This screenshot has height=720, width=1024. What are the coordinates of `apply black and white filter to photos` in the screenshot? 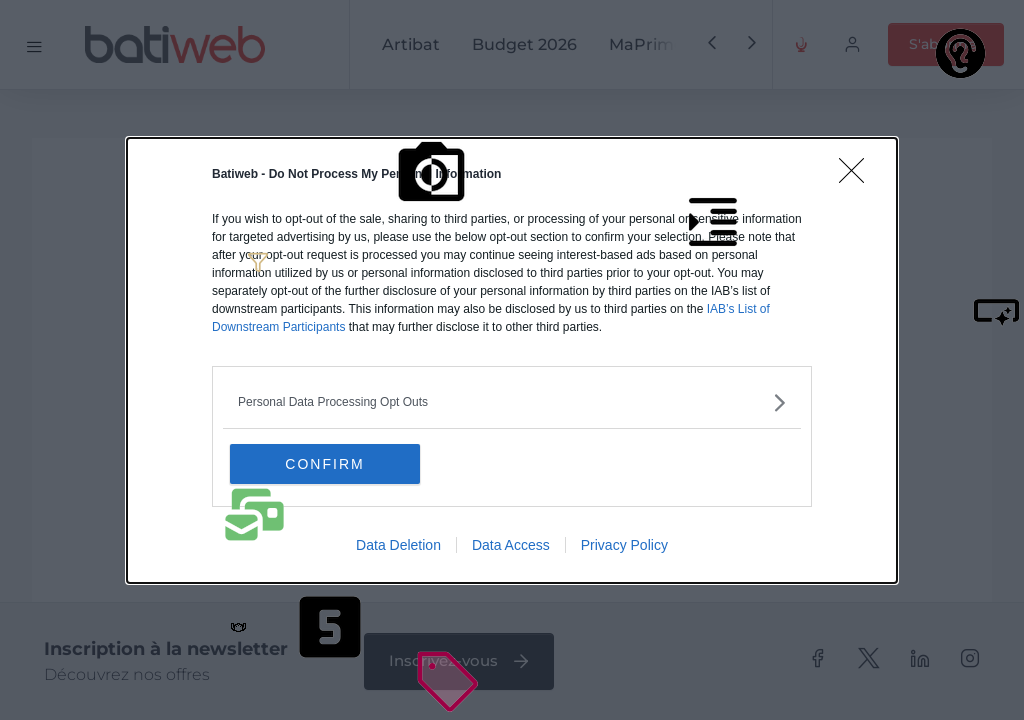 It's located at (431, 171).